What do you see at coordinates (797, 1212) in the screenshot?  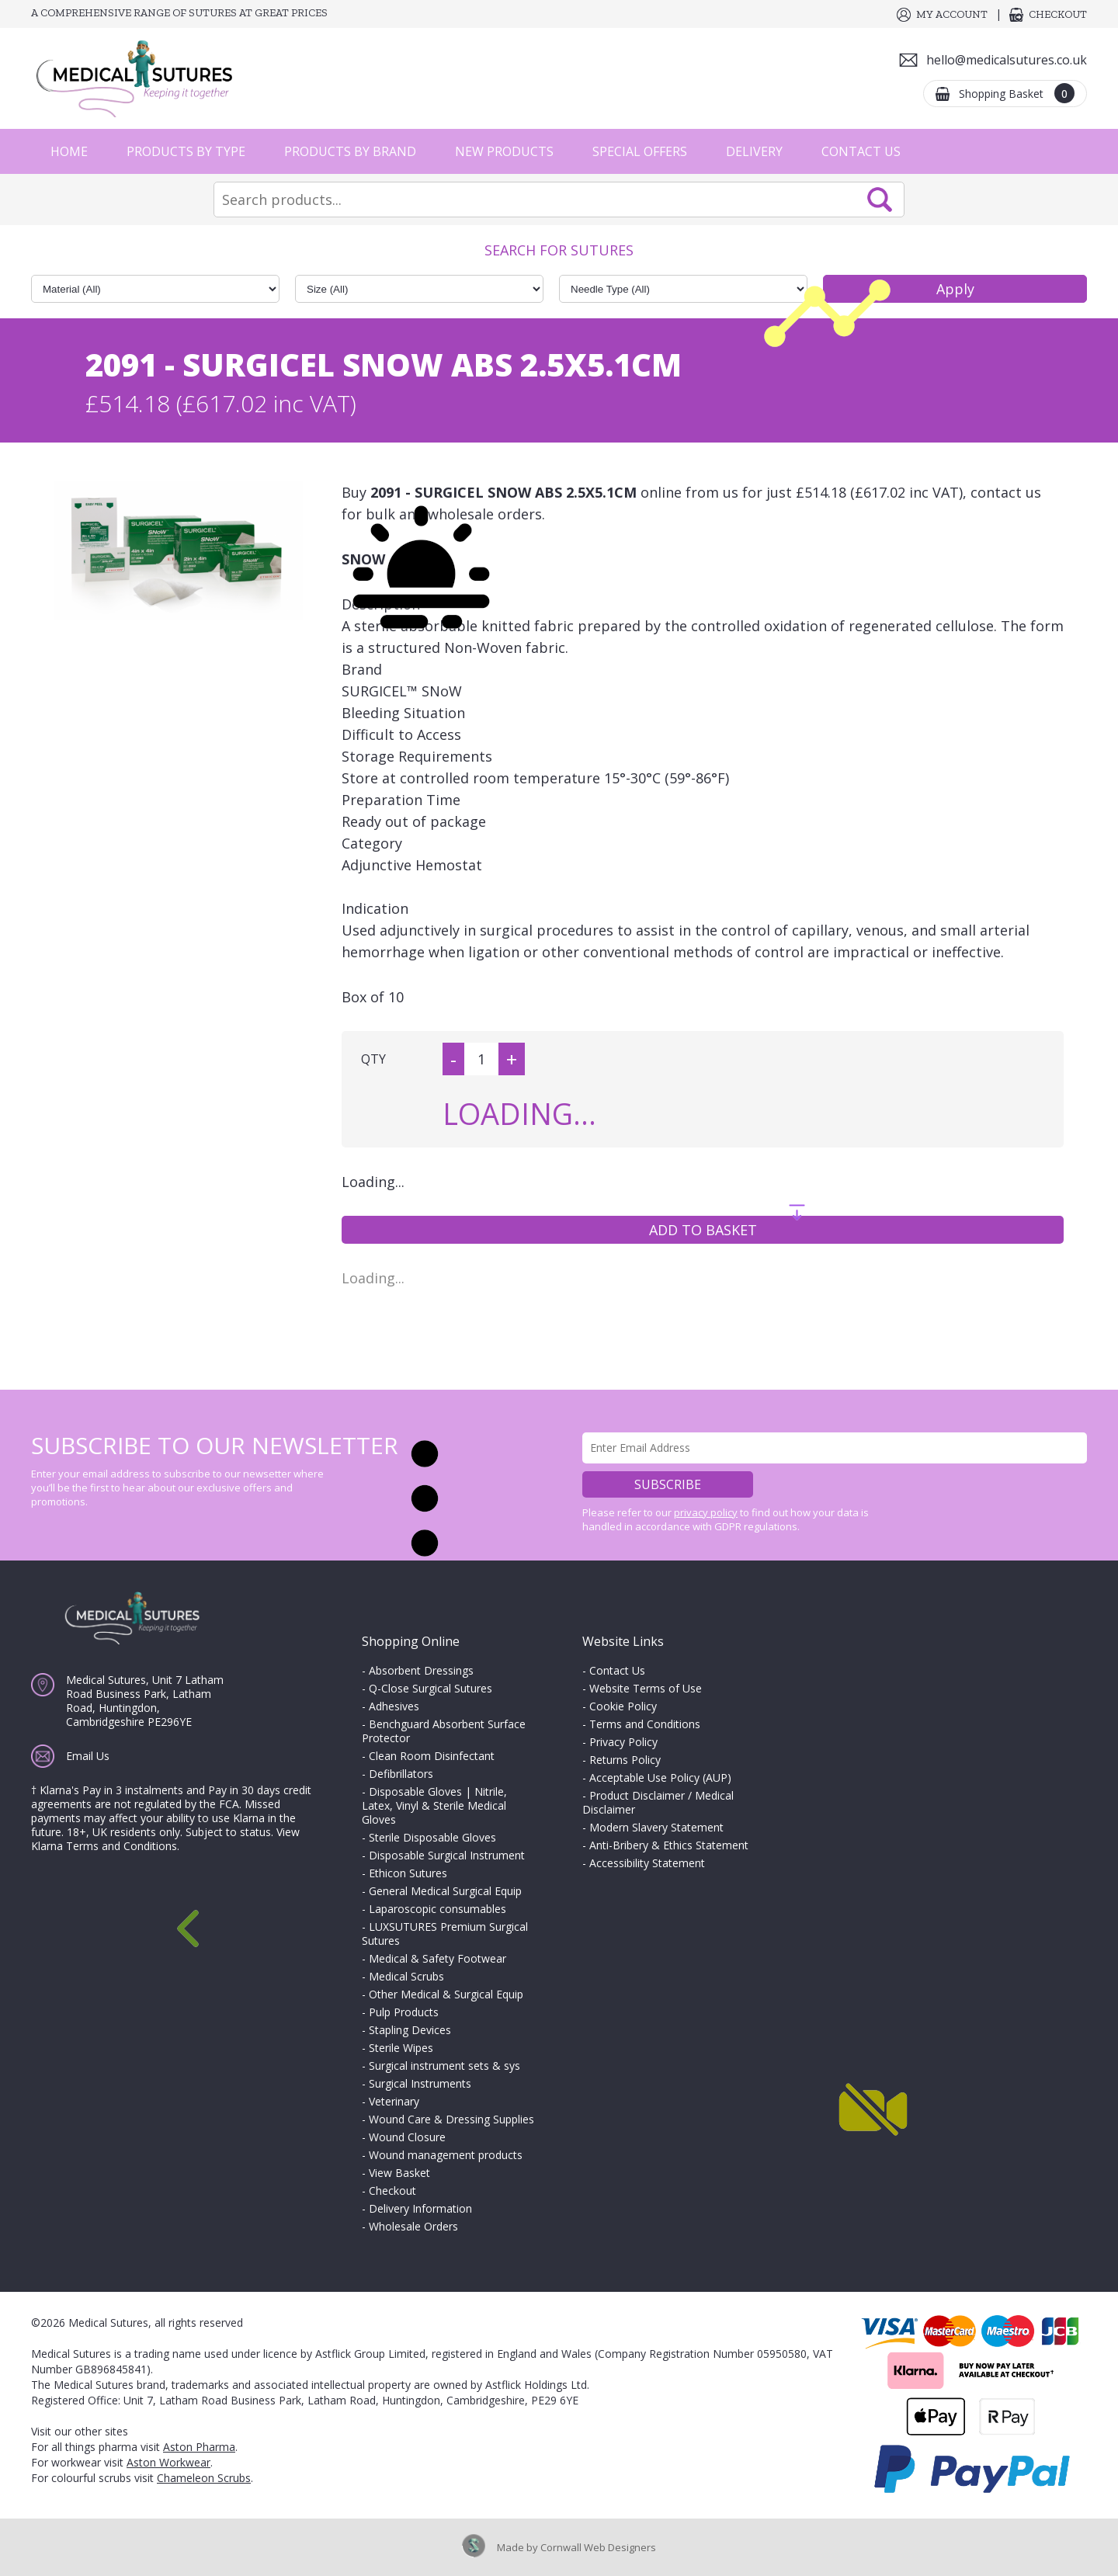 I see `download file or content` at bounding box center [797, 1212].